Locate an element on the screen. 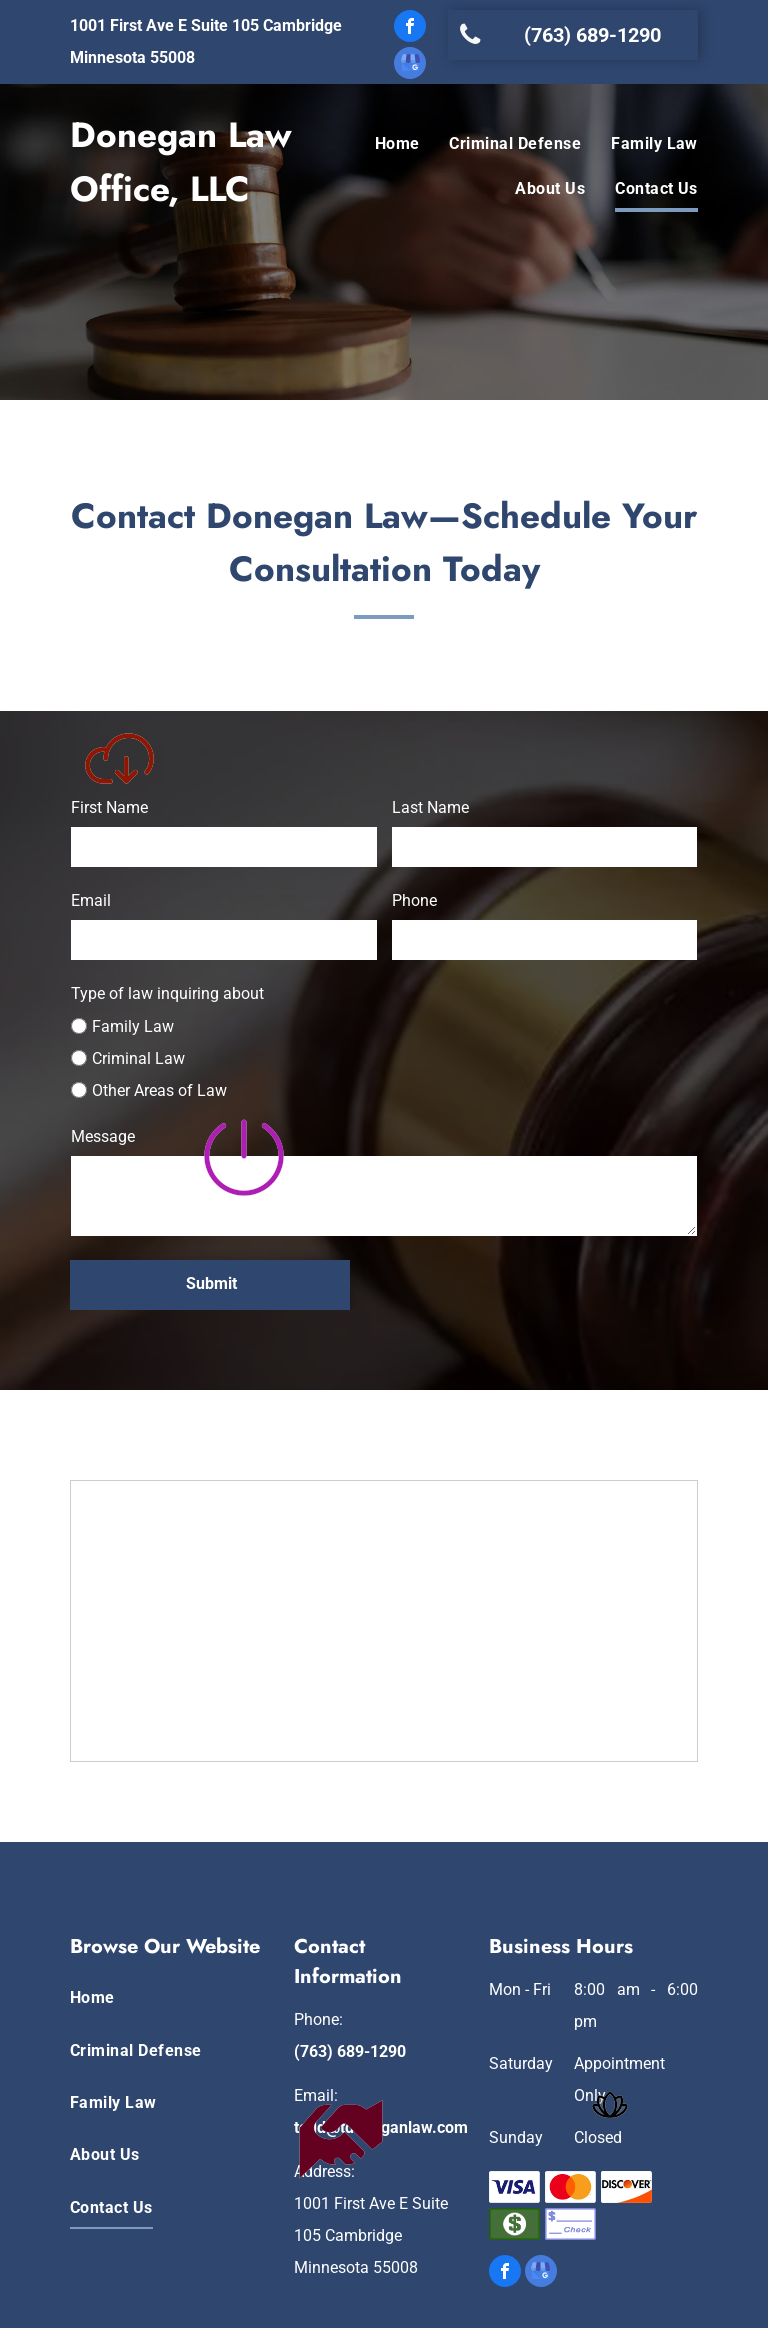 Image resolution: width=768 pixels, height=2328 pixels. turn off or shut down the device is located at coordinates (244, 1156).